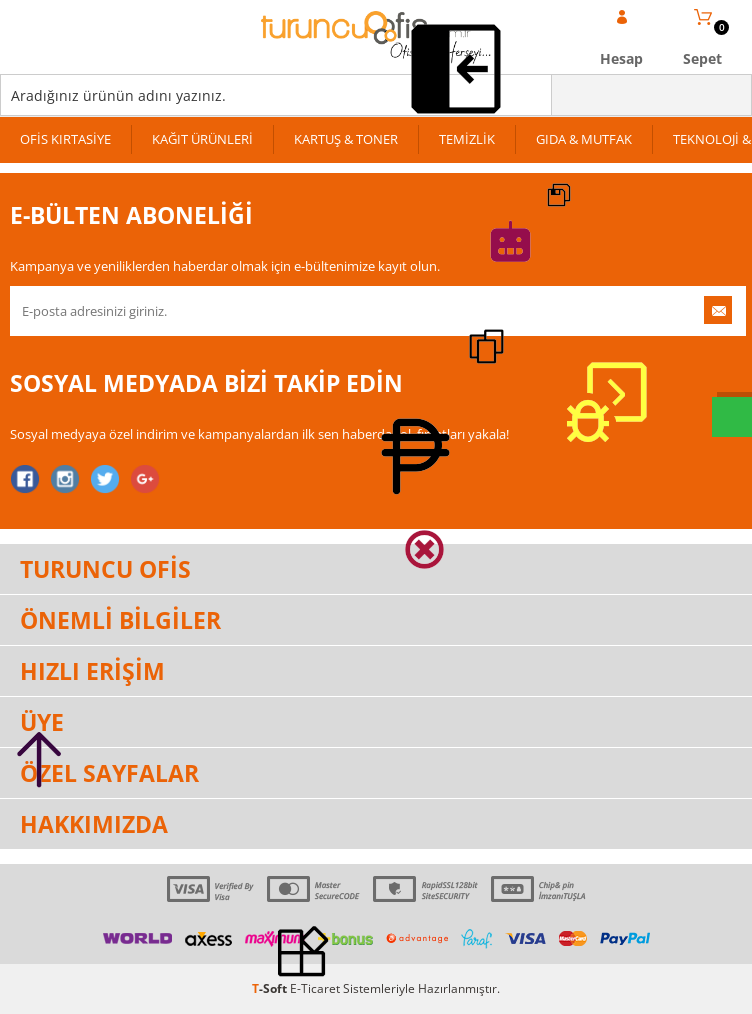 This screenshot has width=752, height=1014. I want to click on open the debug console, so click(609, 400).